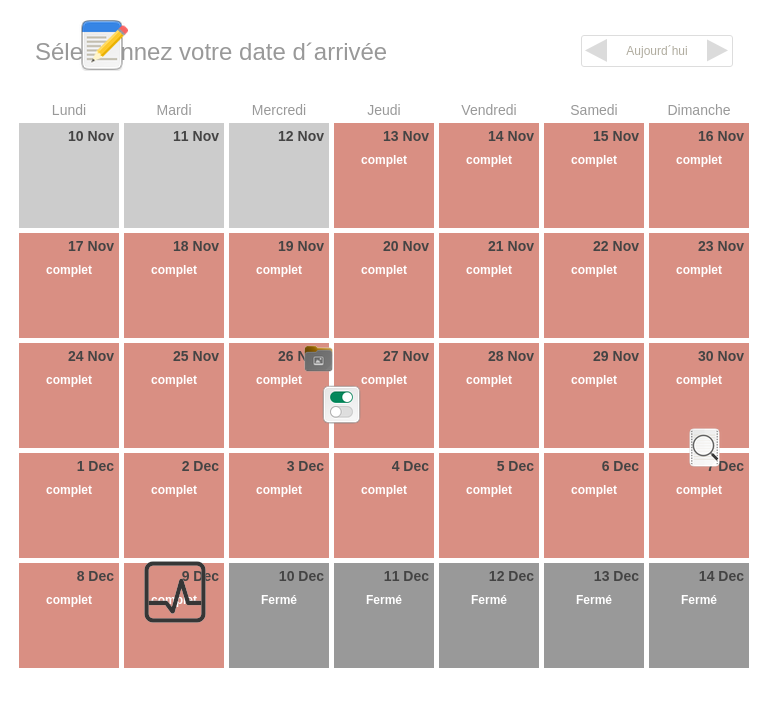  Describe the element at coordinates (175, 592) in the screenshot. I see `open system monitor or activity monitor` at that location.